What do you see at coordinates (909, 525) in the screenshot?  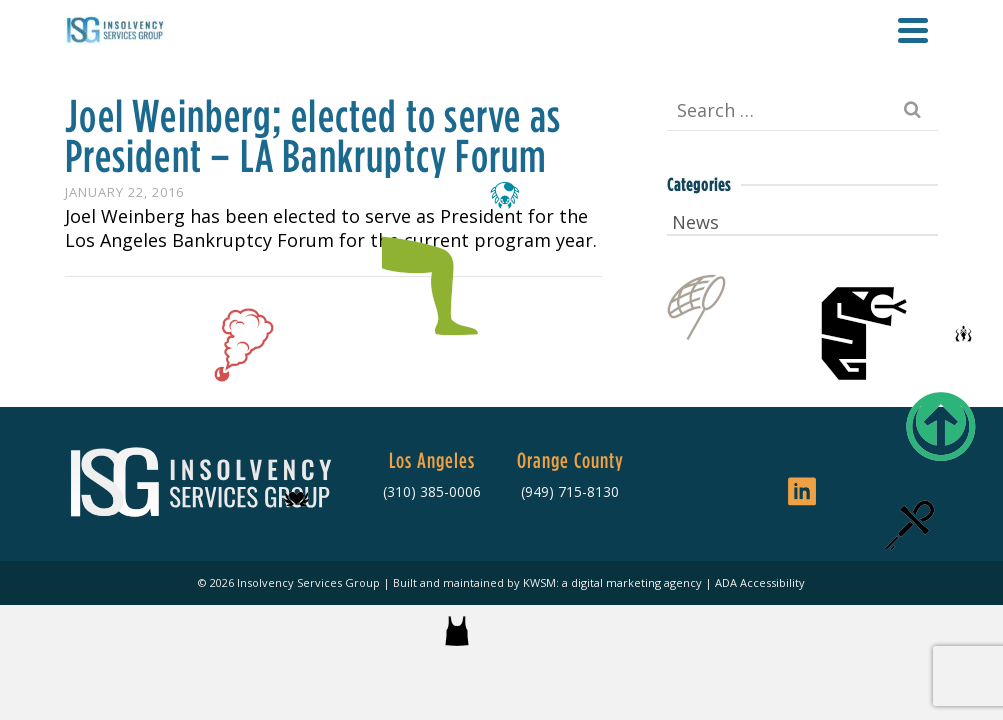 I see `millennium key item from yu-gi-oh series` at bounding box center [909, 525].